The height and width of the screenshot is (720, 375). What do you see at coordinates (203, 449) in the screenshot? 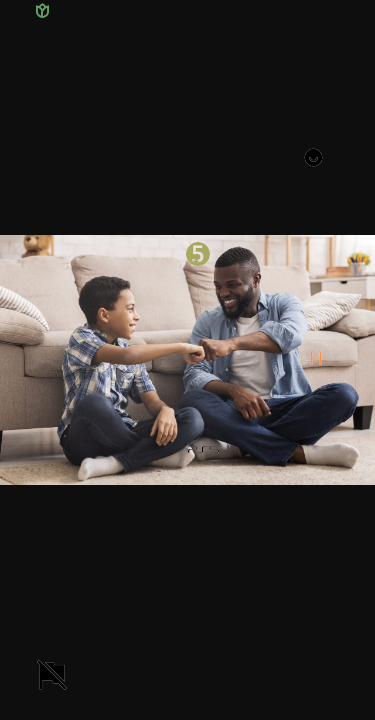
I see `PlayStation 5 brand logo` at bounding box center [203, 449].